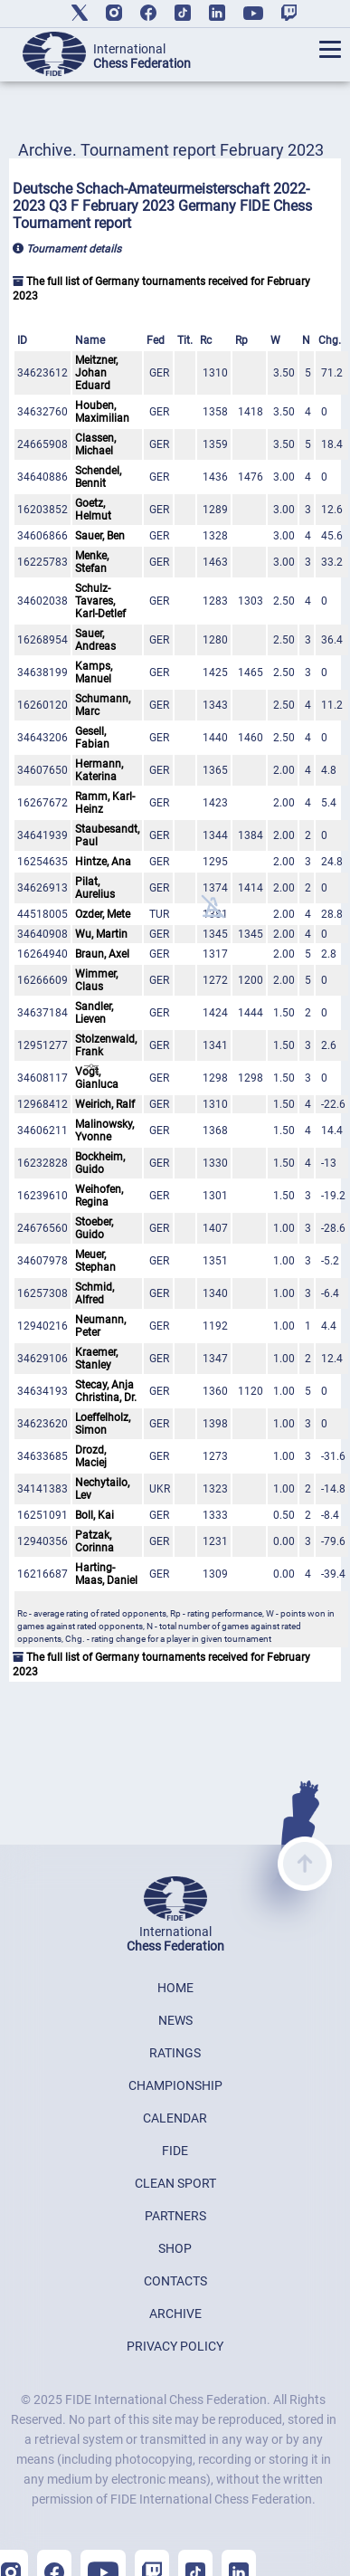  Describe the element at coordinates (91, 1069) in the screenshot. I see `edit vector path or bezier curve` at that location.